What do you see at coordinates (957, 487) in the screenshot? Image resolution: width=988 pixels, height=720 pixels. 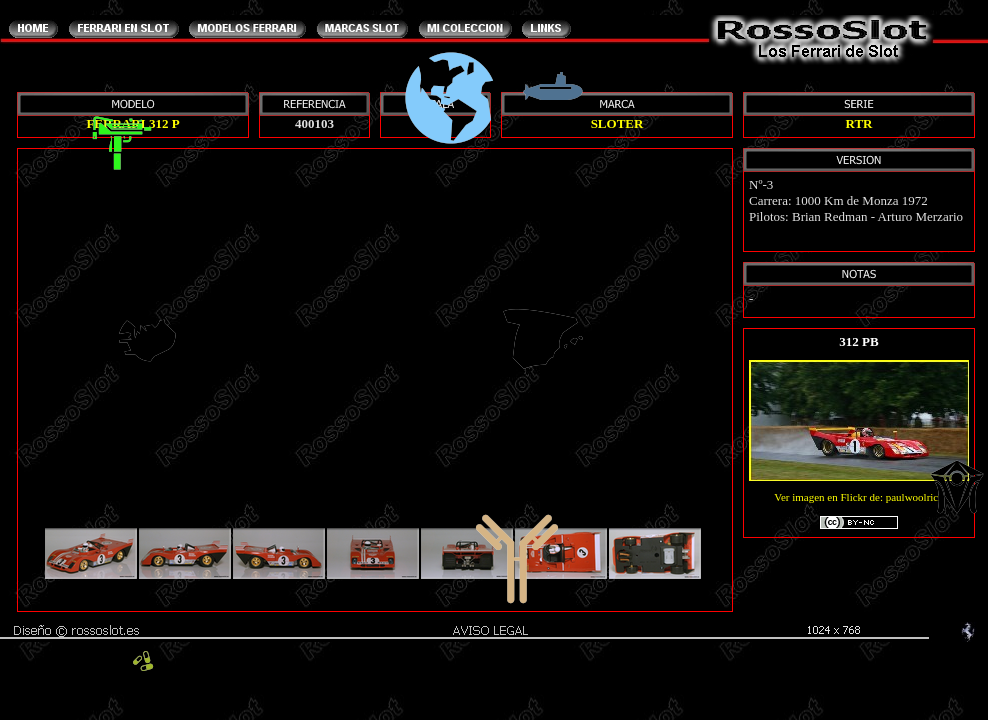 I see `represents a gem, crystal, or precious resource in-game` at bounding box center [957, 487].